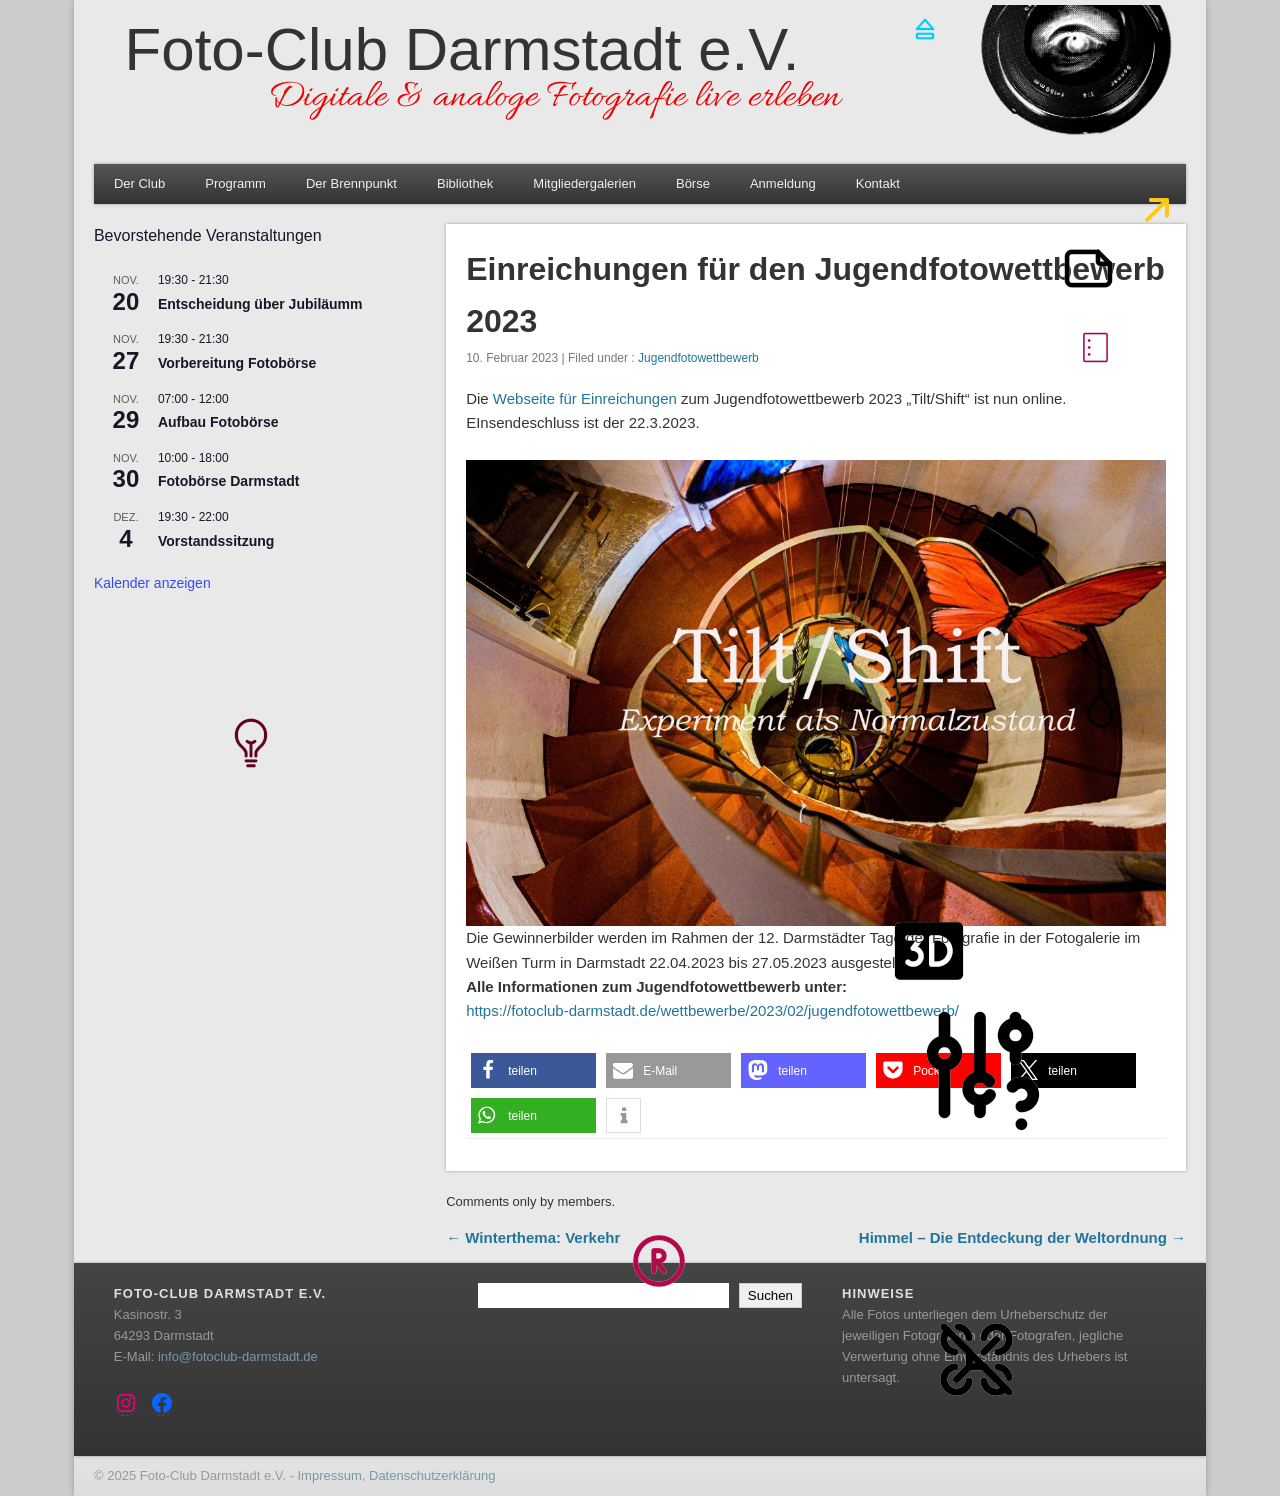 The width and height of the screenshot is (1280, 1496). Describe the element at coordinates (1095, 347) in the screenshot. I see `view screenplay or script documents` at that location.